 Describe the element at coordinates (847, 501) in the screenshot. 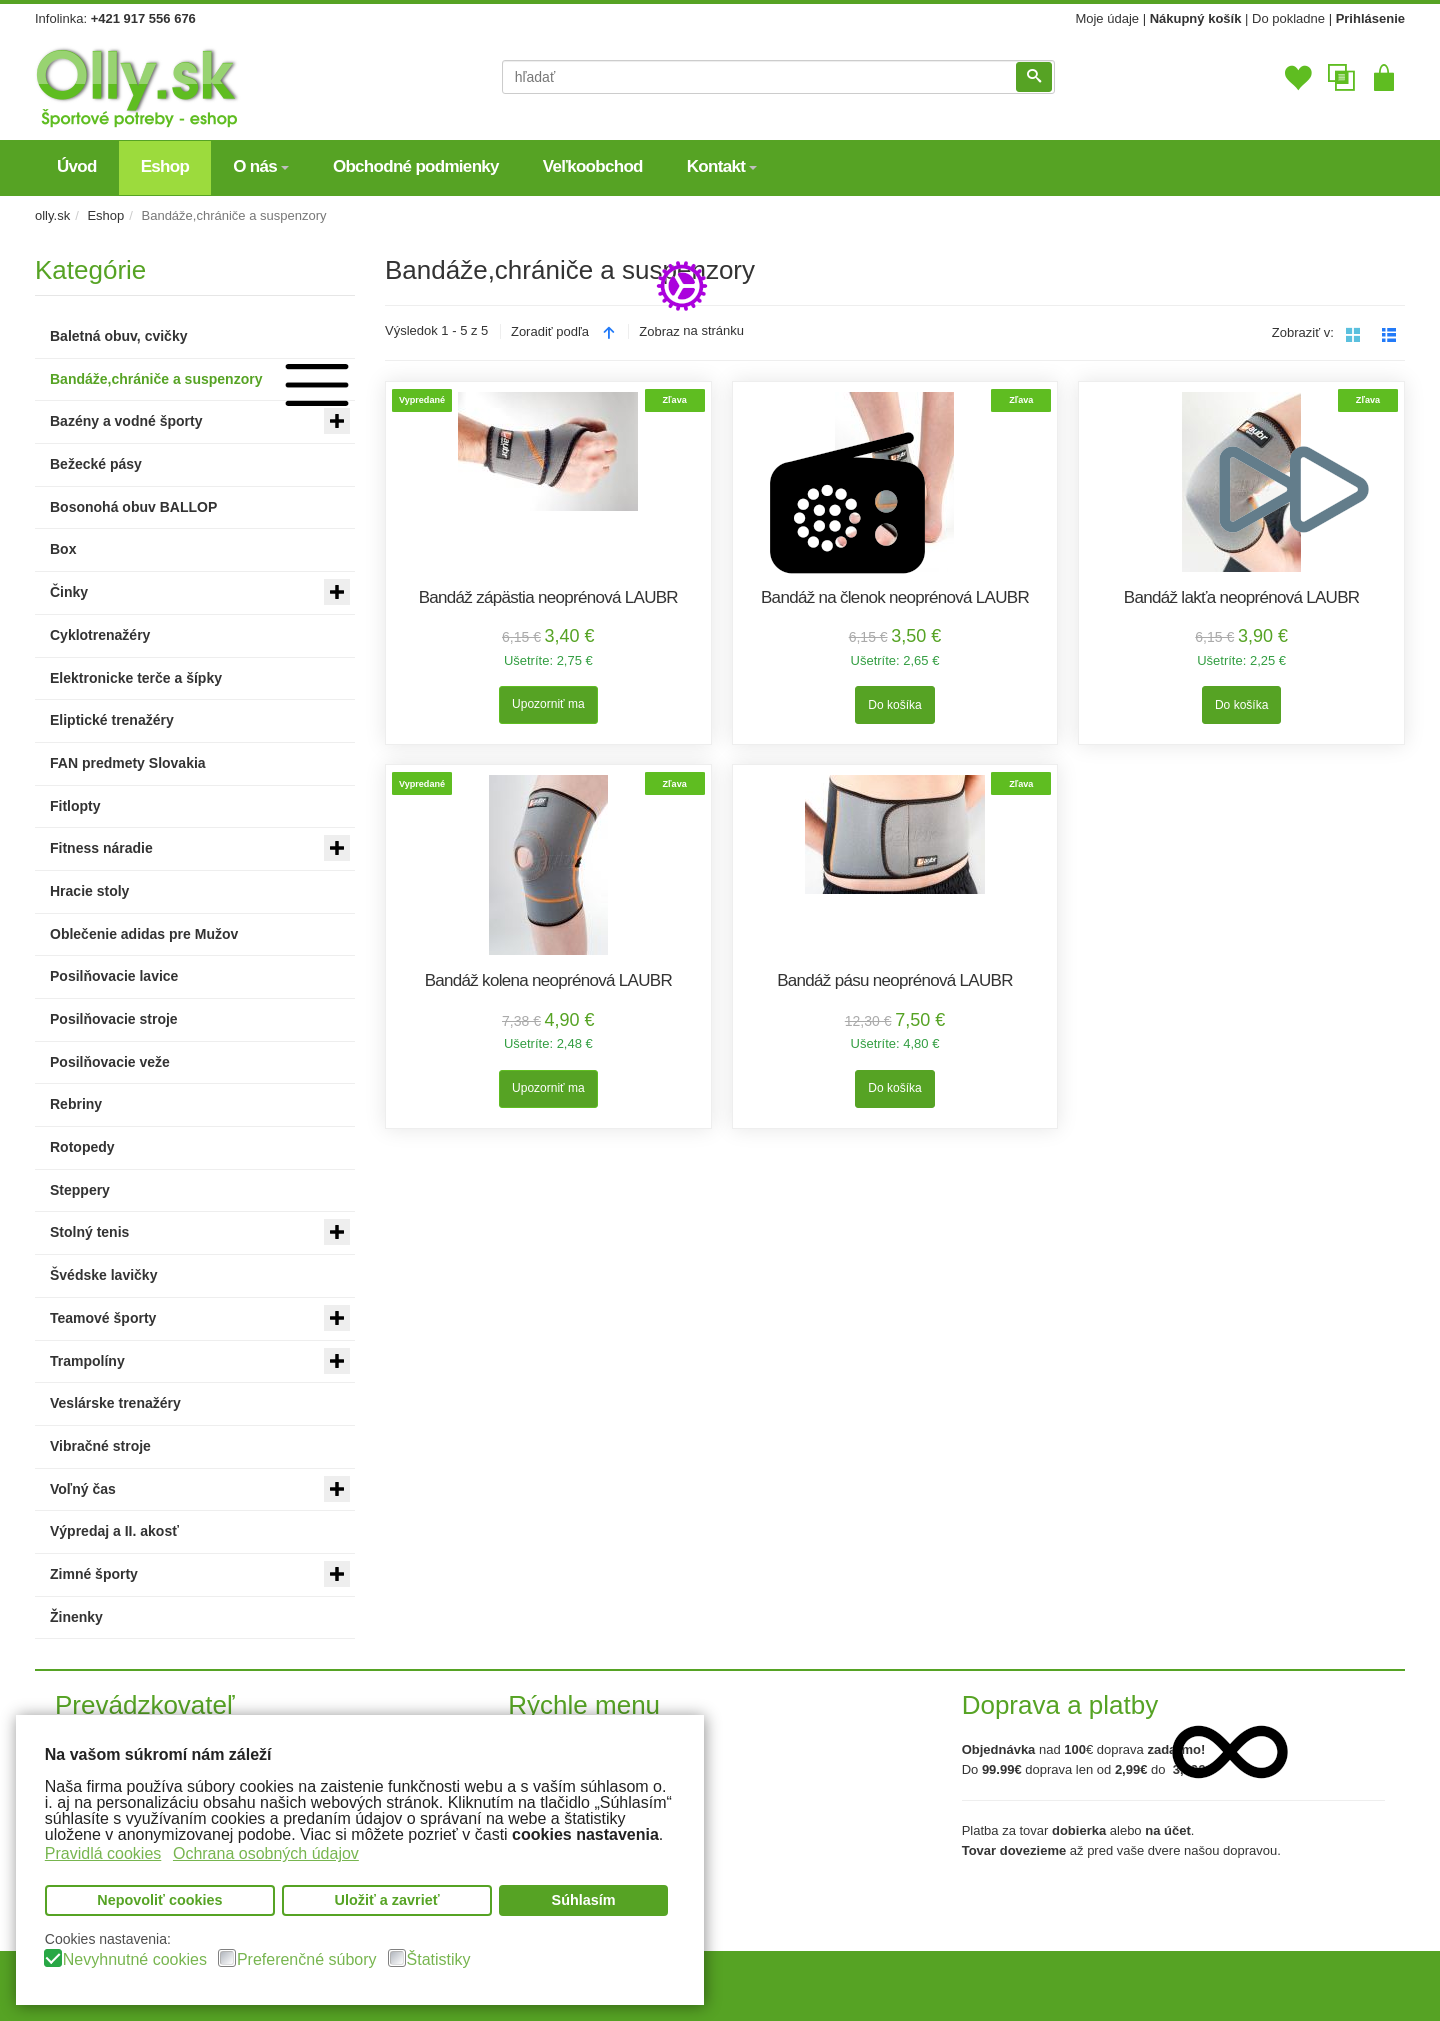

I see `open radio or audio streaming` at that location.